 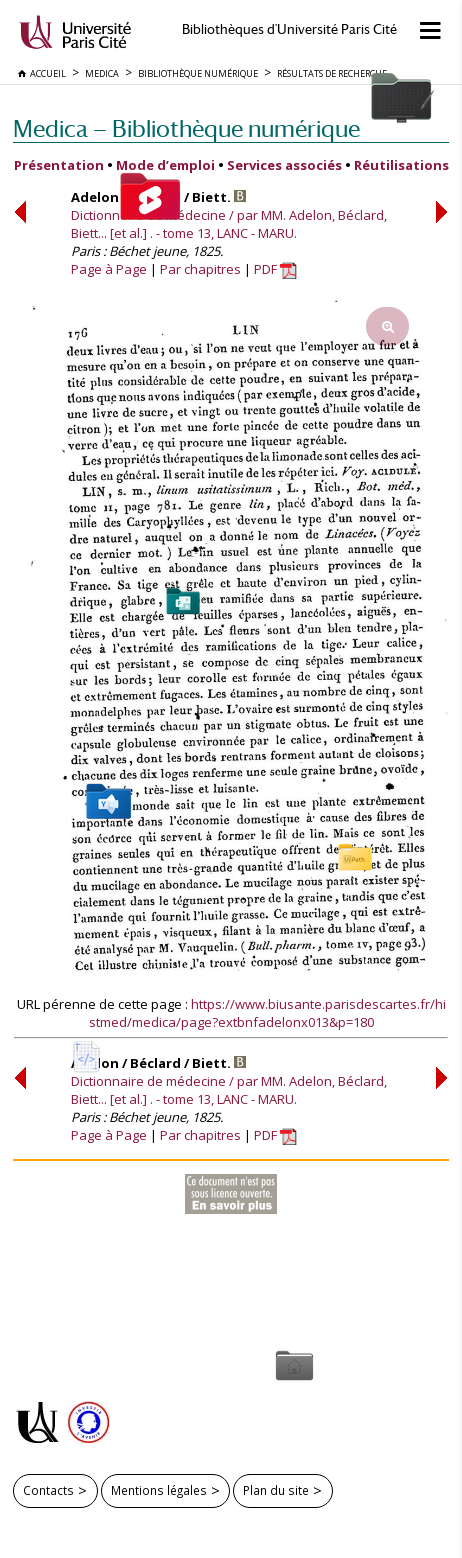 I want to click on an html template file, so click(x=86, y=1056).